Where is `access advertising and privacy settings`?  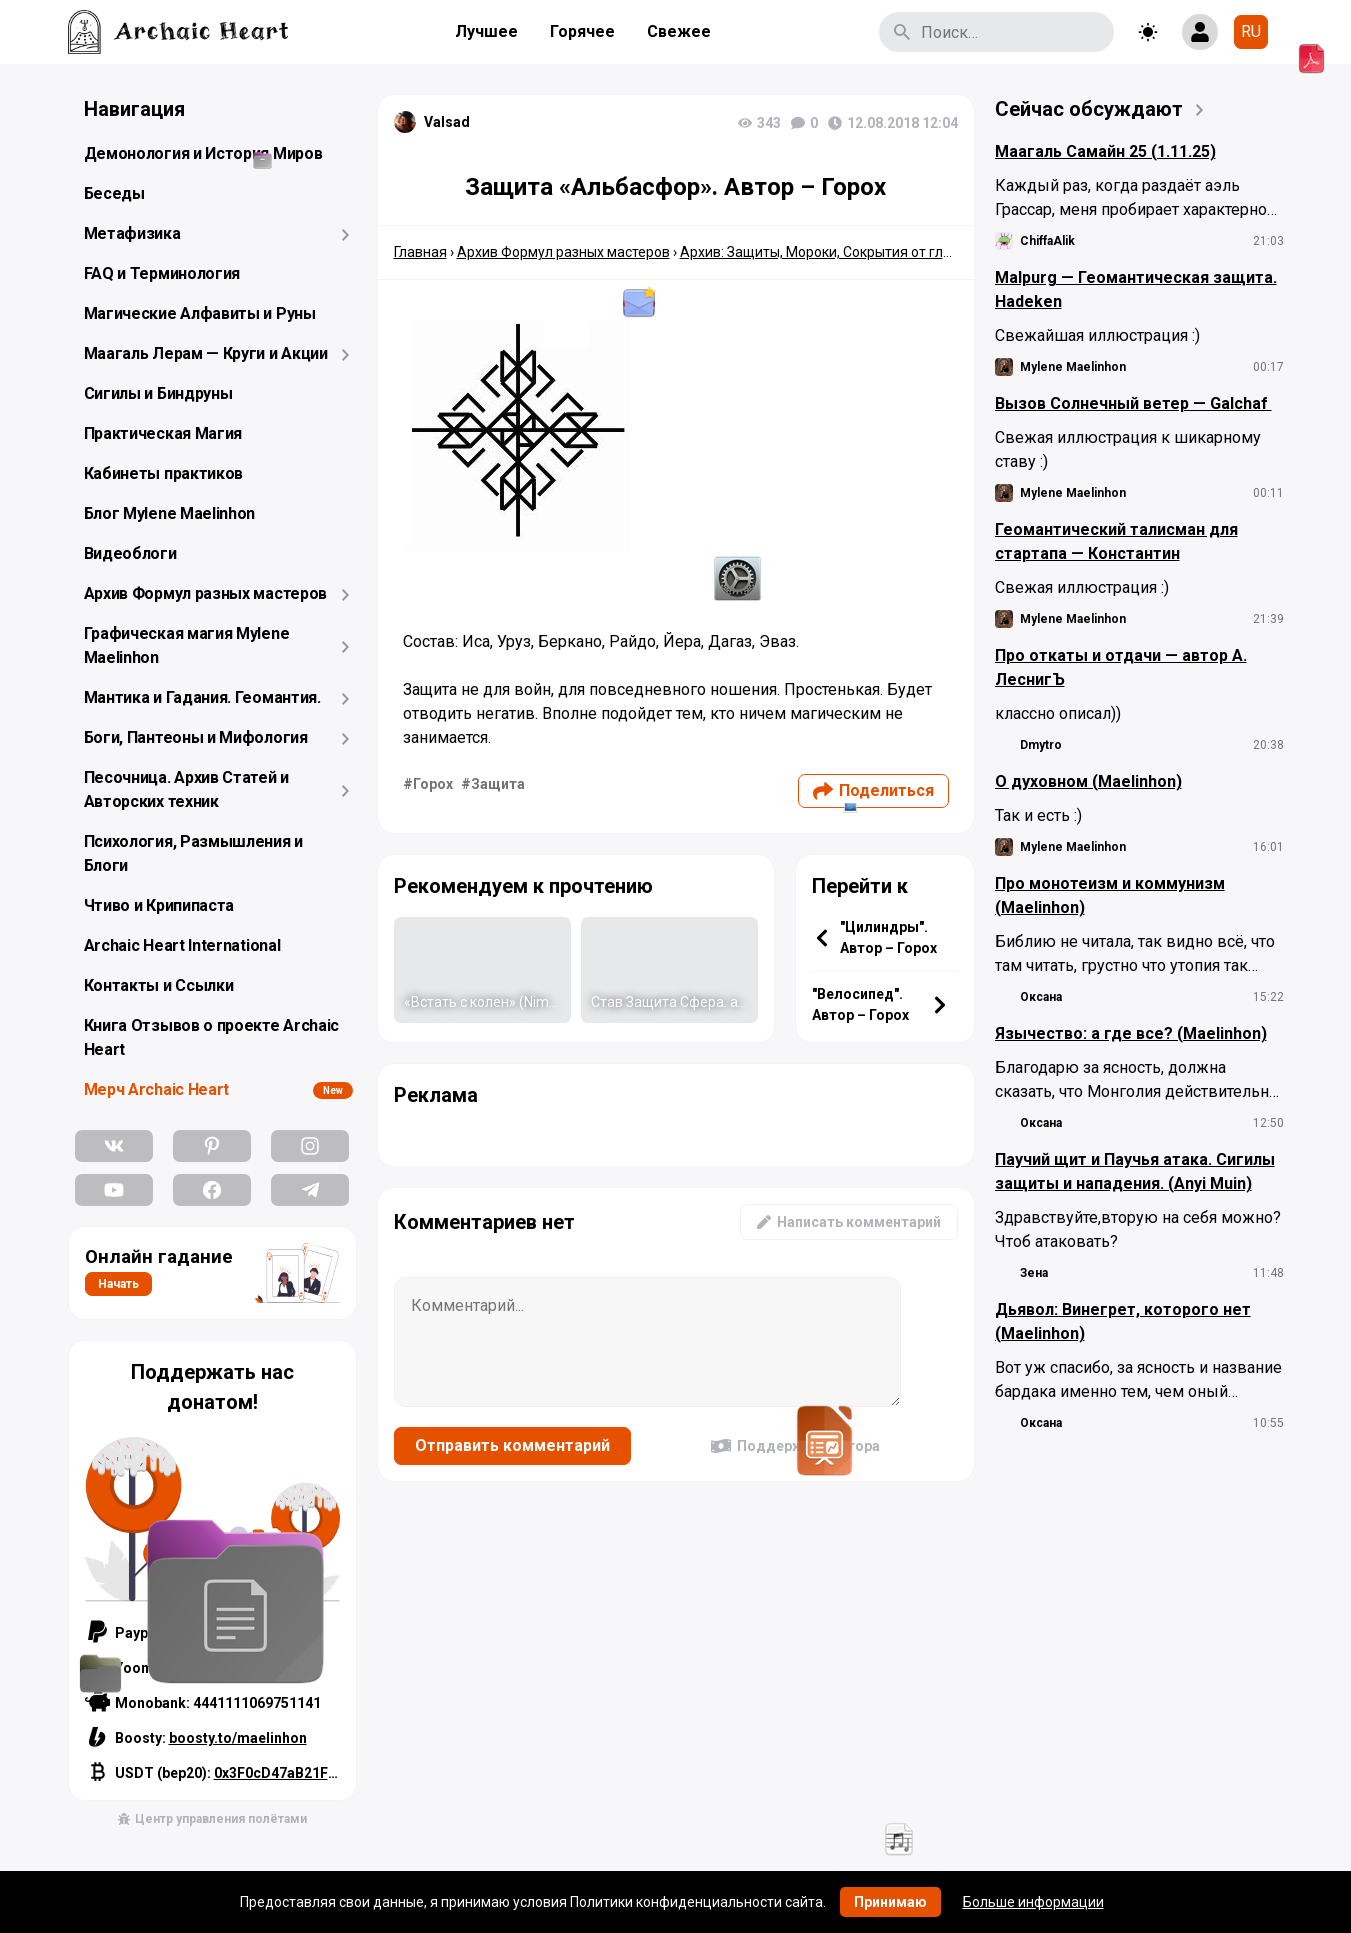
access advertising and privacy settings is located at coordinates (737, 578).